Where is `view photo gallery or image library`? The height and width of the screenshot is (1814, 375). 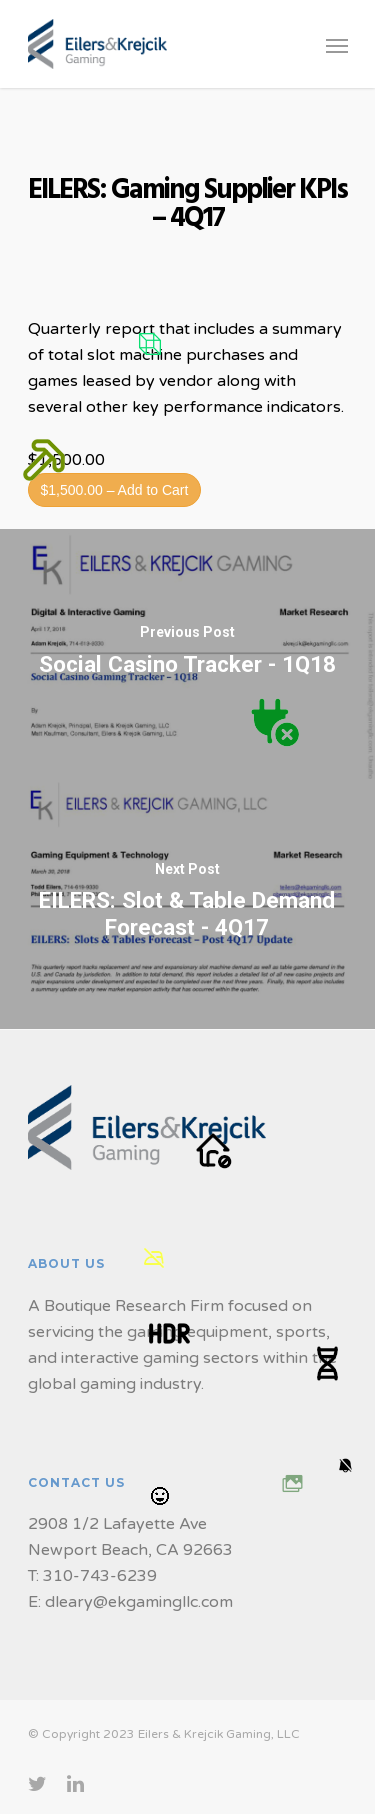 view photo gallery or image library is located at coordinates (292, 1483).